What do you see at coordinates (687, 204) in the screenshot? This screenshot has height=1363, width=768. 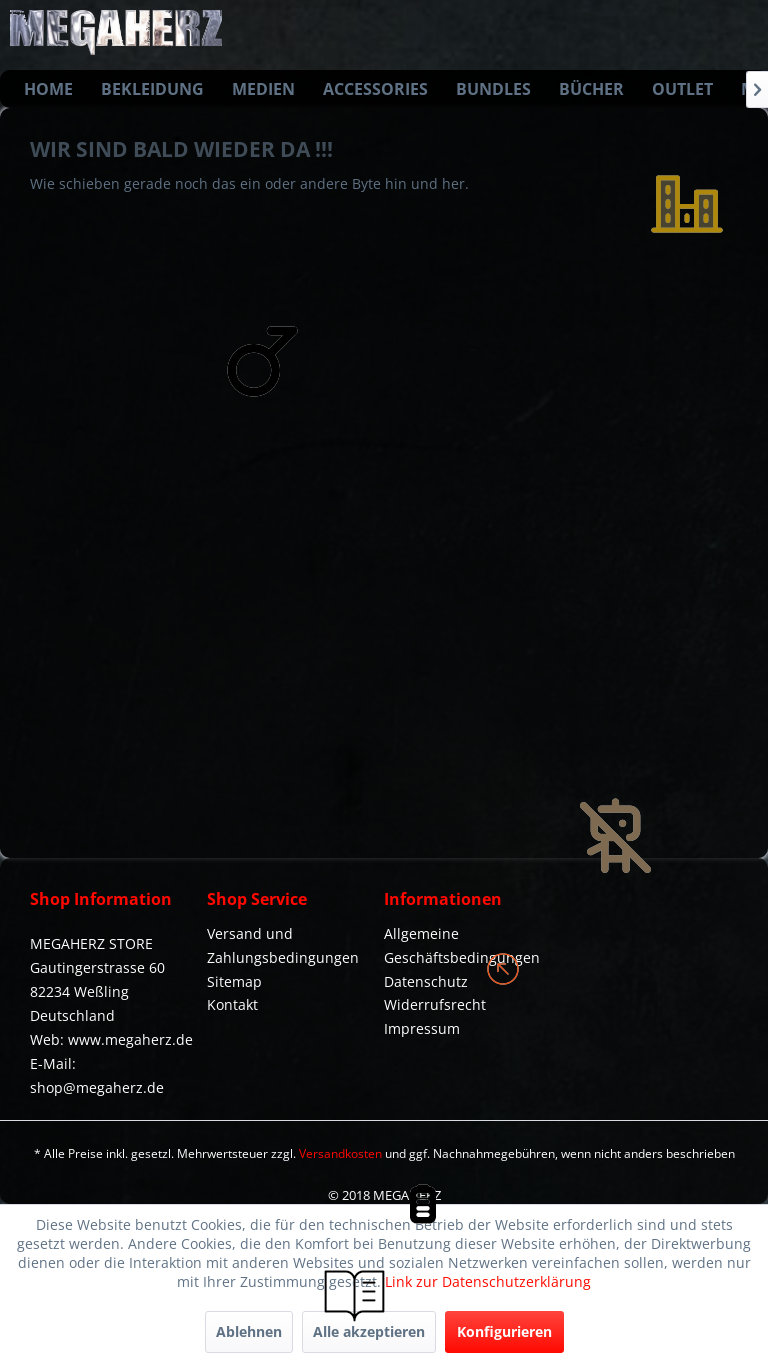 I see `view city or urban location` at bounding box center [687, 204].